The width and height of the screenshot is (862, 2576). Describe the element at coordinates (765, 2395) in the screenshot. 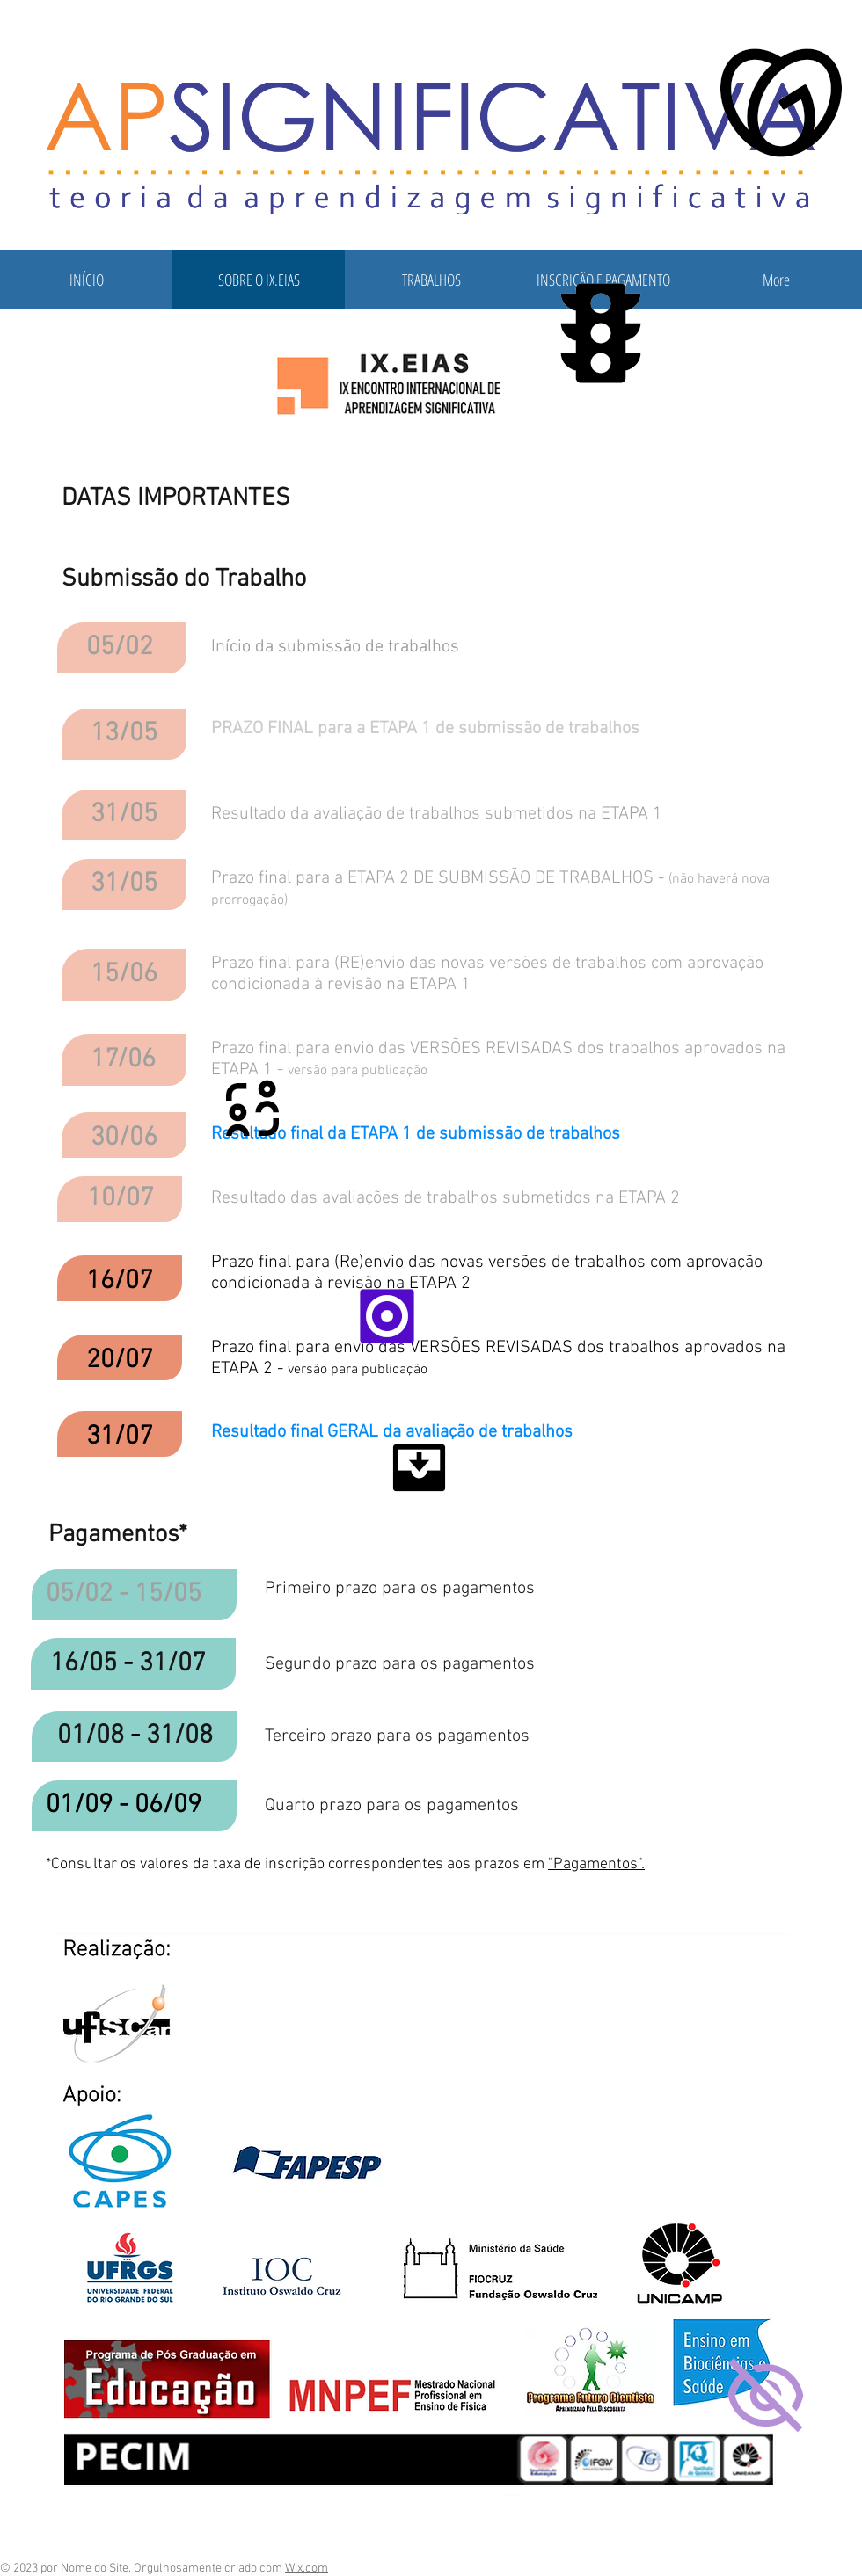

I see `hide password or sensitive content` at that location.